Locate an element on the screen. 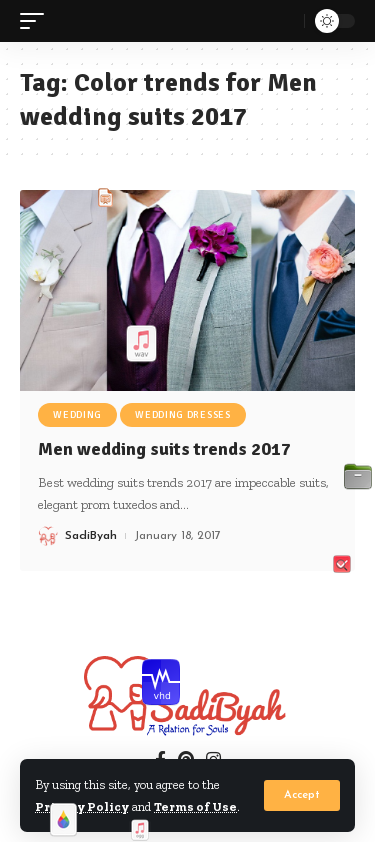 The height and width of the screenshot is (842, 375). a wav audio file is located at coordinates (141, 343).